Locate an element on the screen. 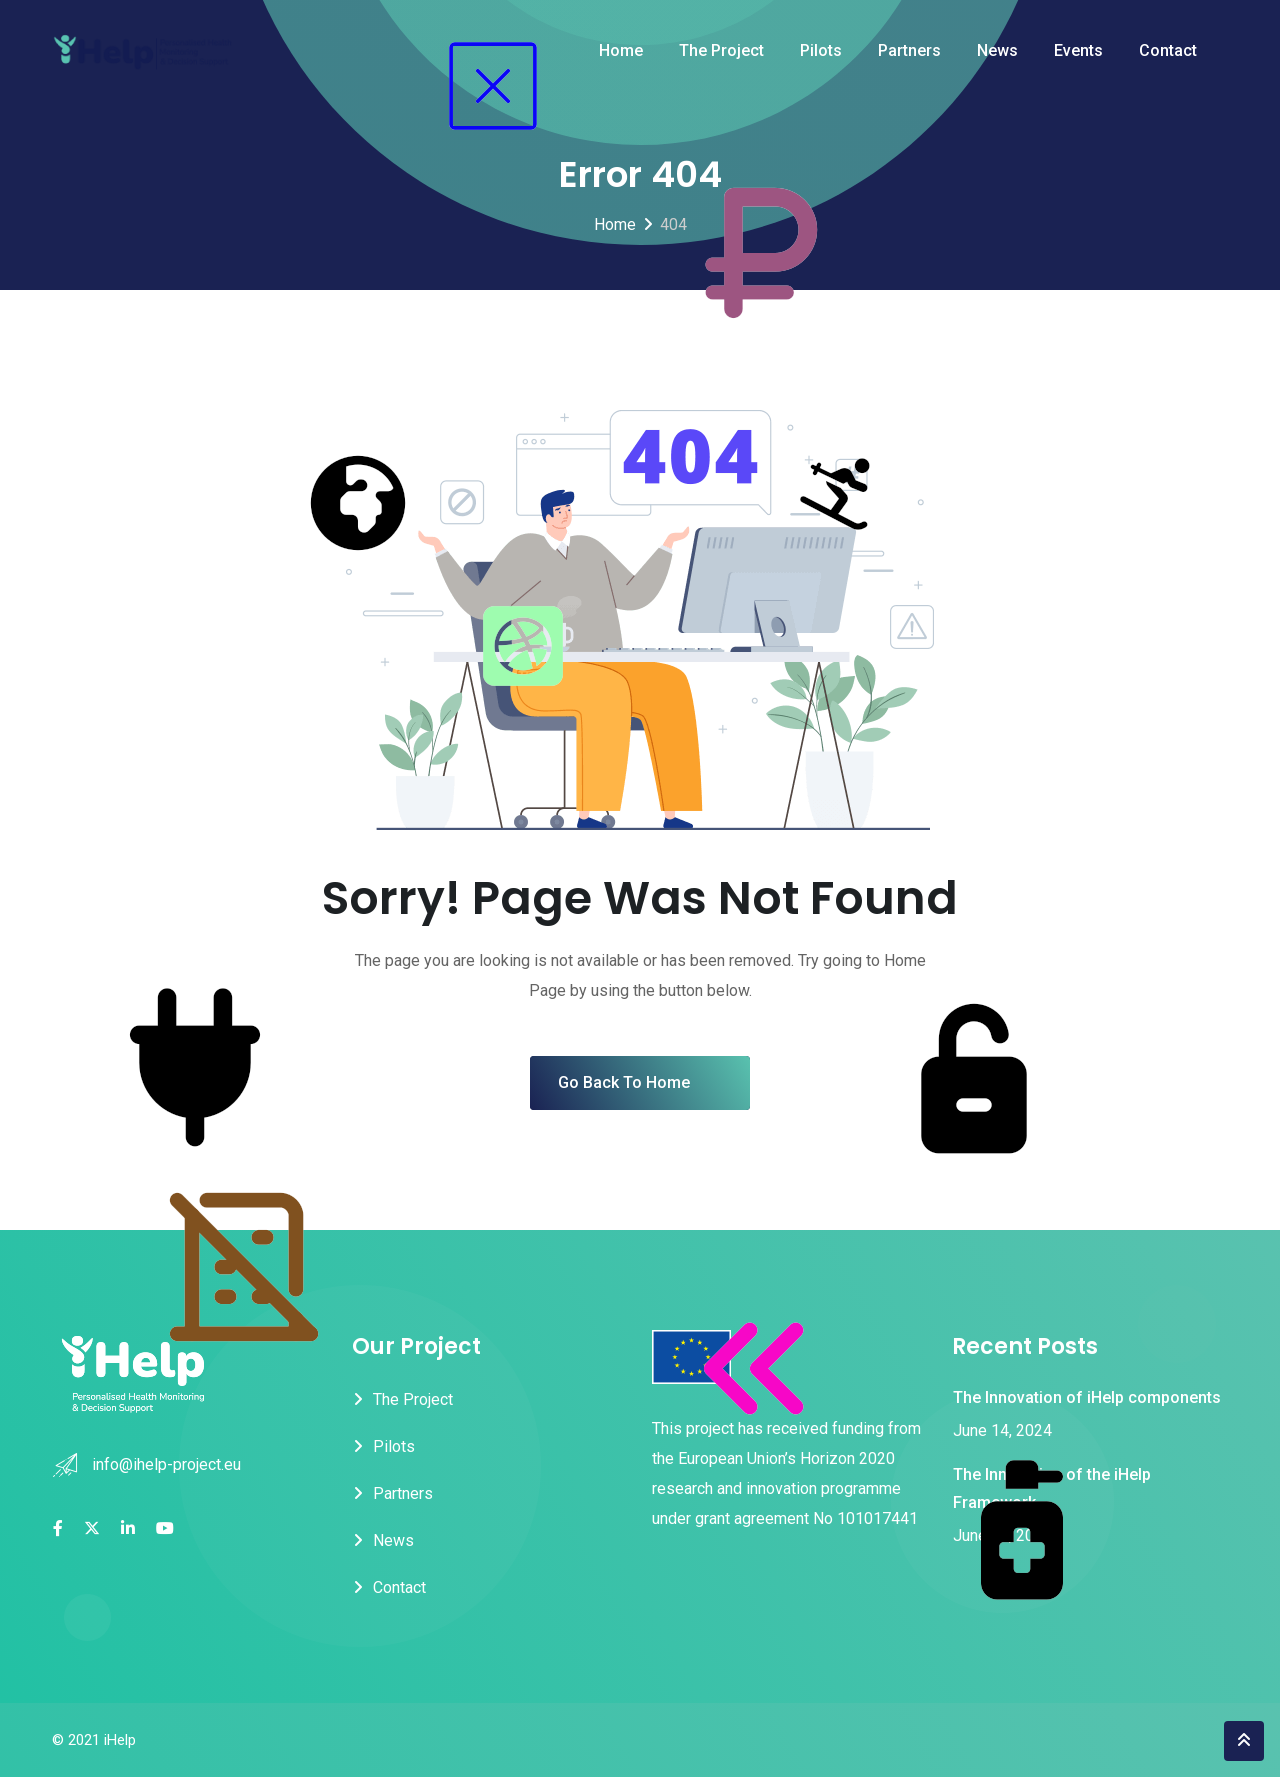  close or dismiss a modal window is located at coordinates (493, 86).